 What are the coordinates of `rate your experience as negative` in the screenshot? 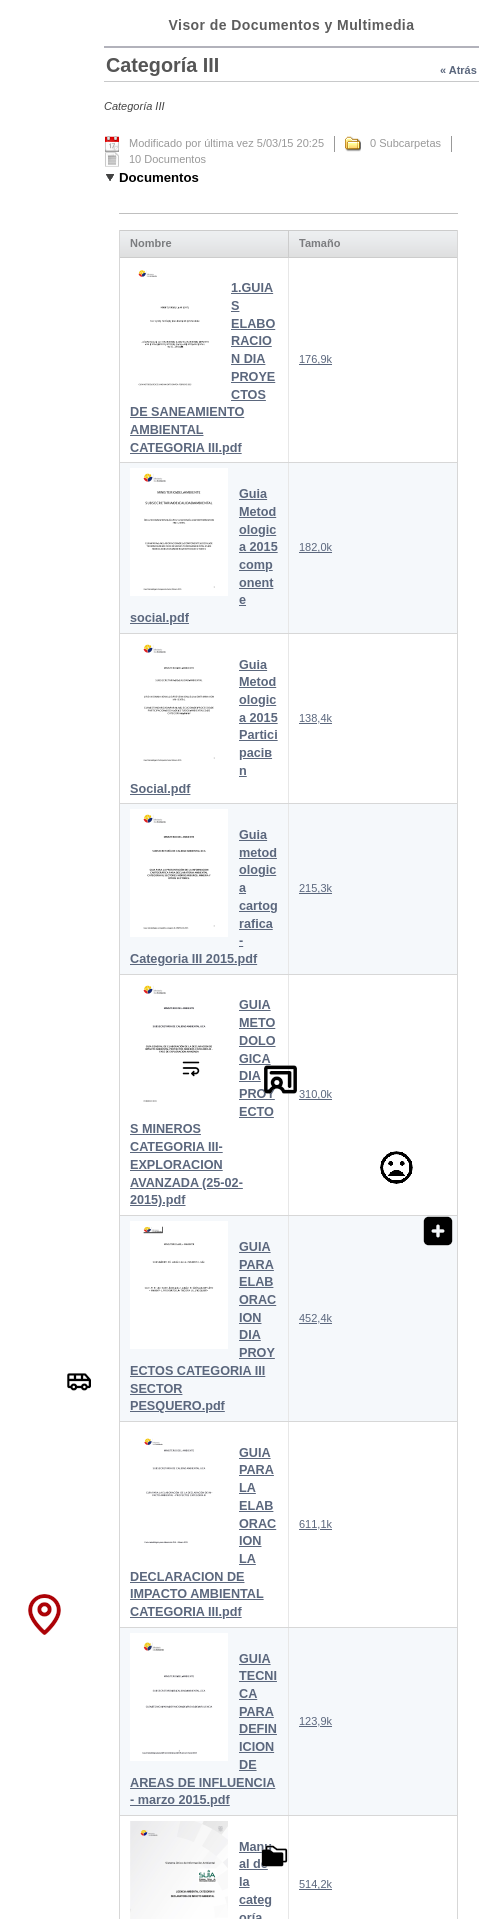 It's located at (396, 1167).